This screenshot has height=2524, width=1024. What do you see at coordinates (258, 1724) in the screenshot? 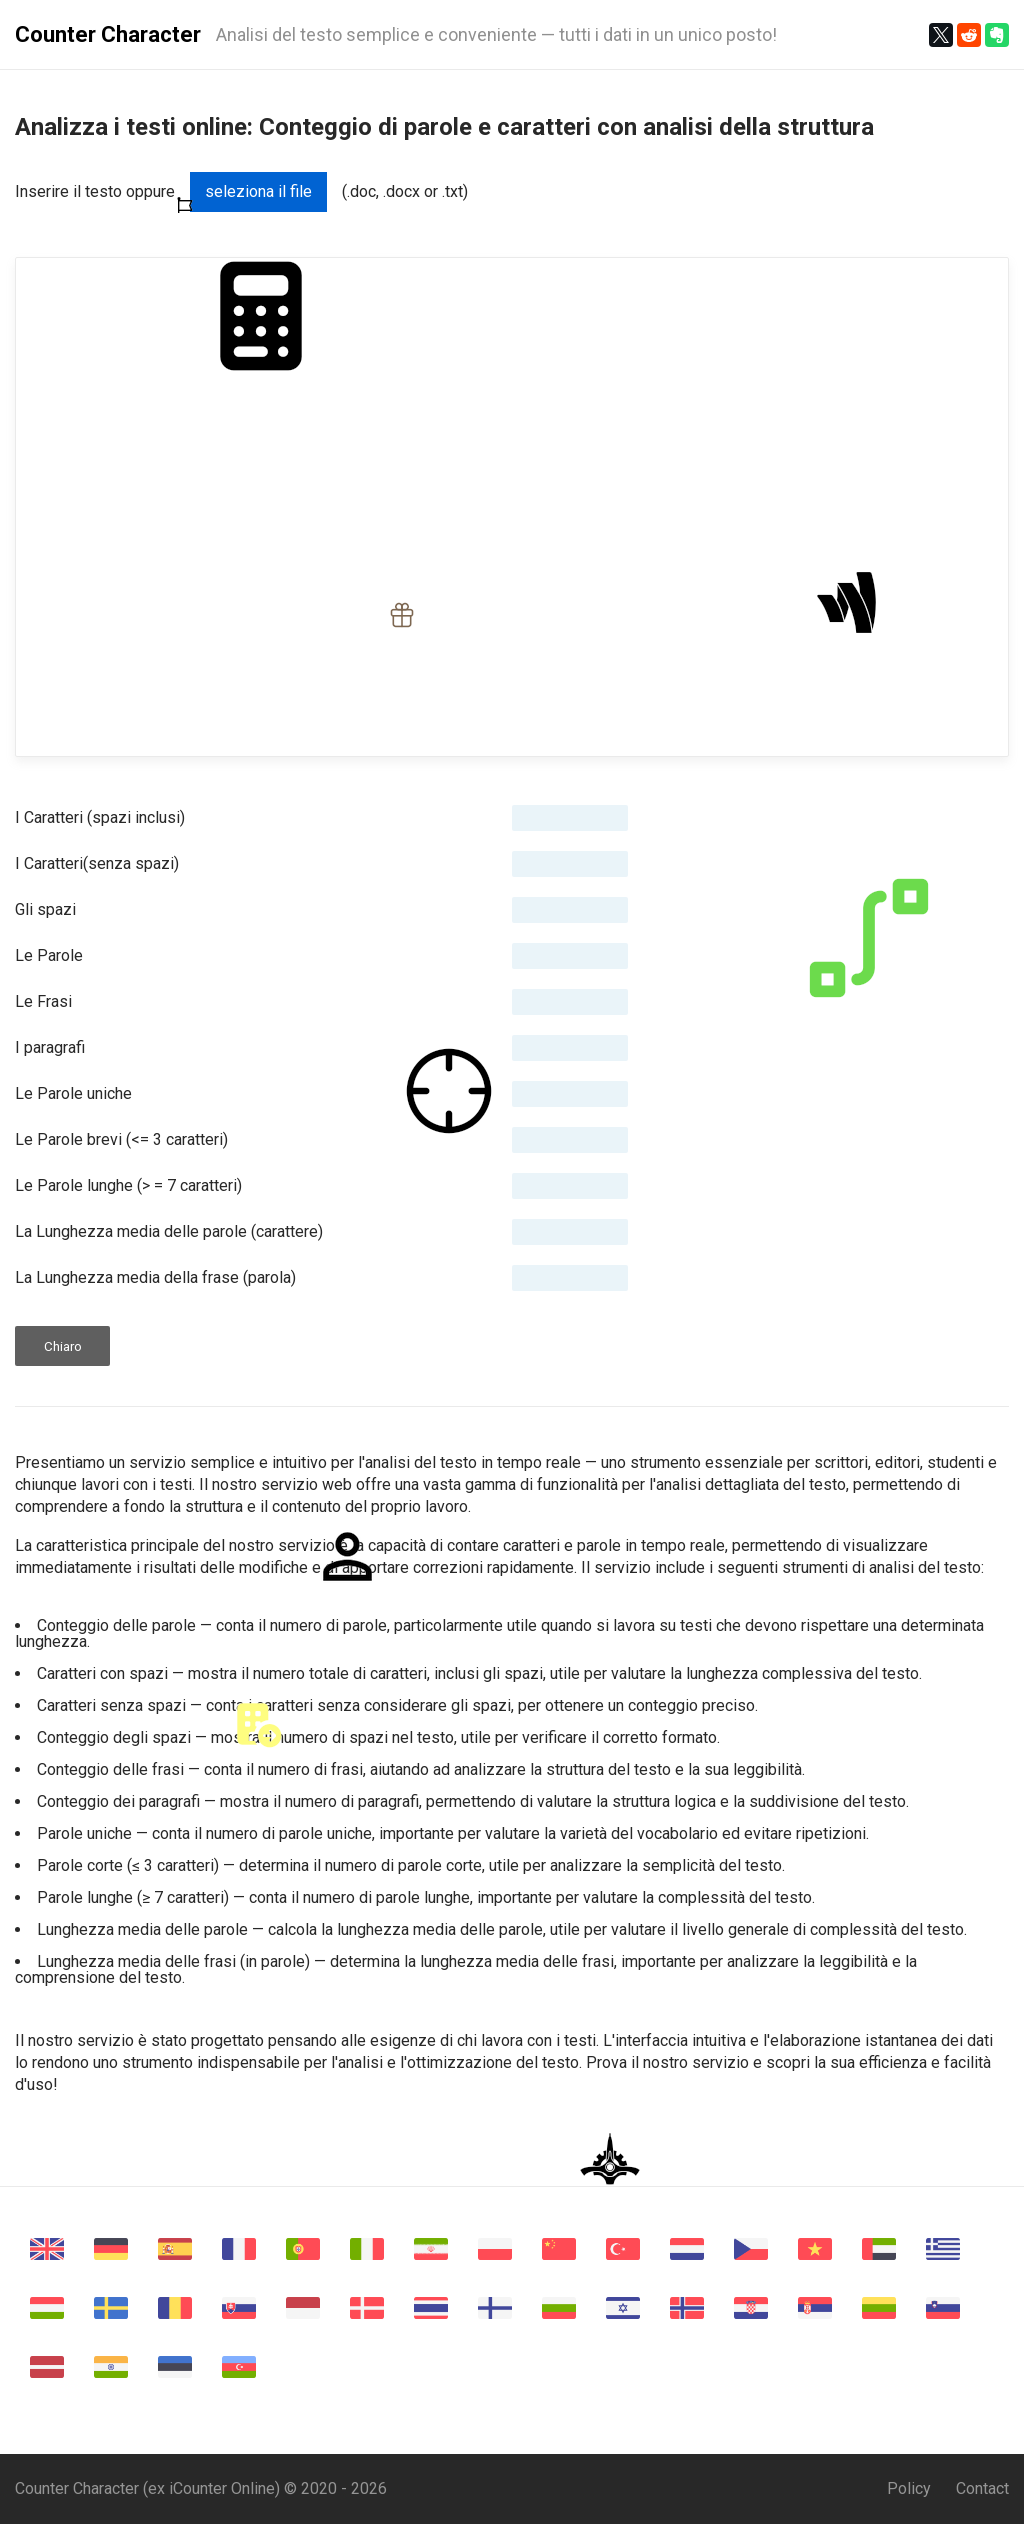
I see `navigate to building or office location` at bounding box center [258, 1724].